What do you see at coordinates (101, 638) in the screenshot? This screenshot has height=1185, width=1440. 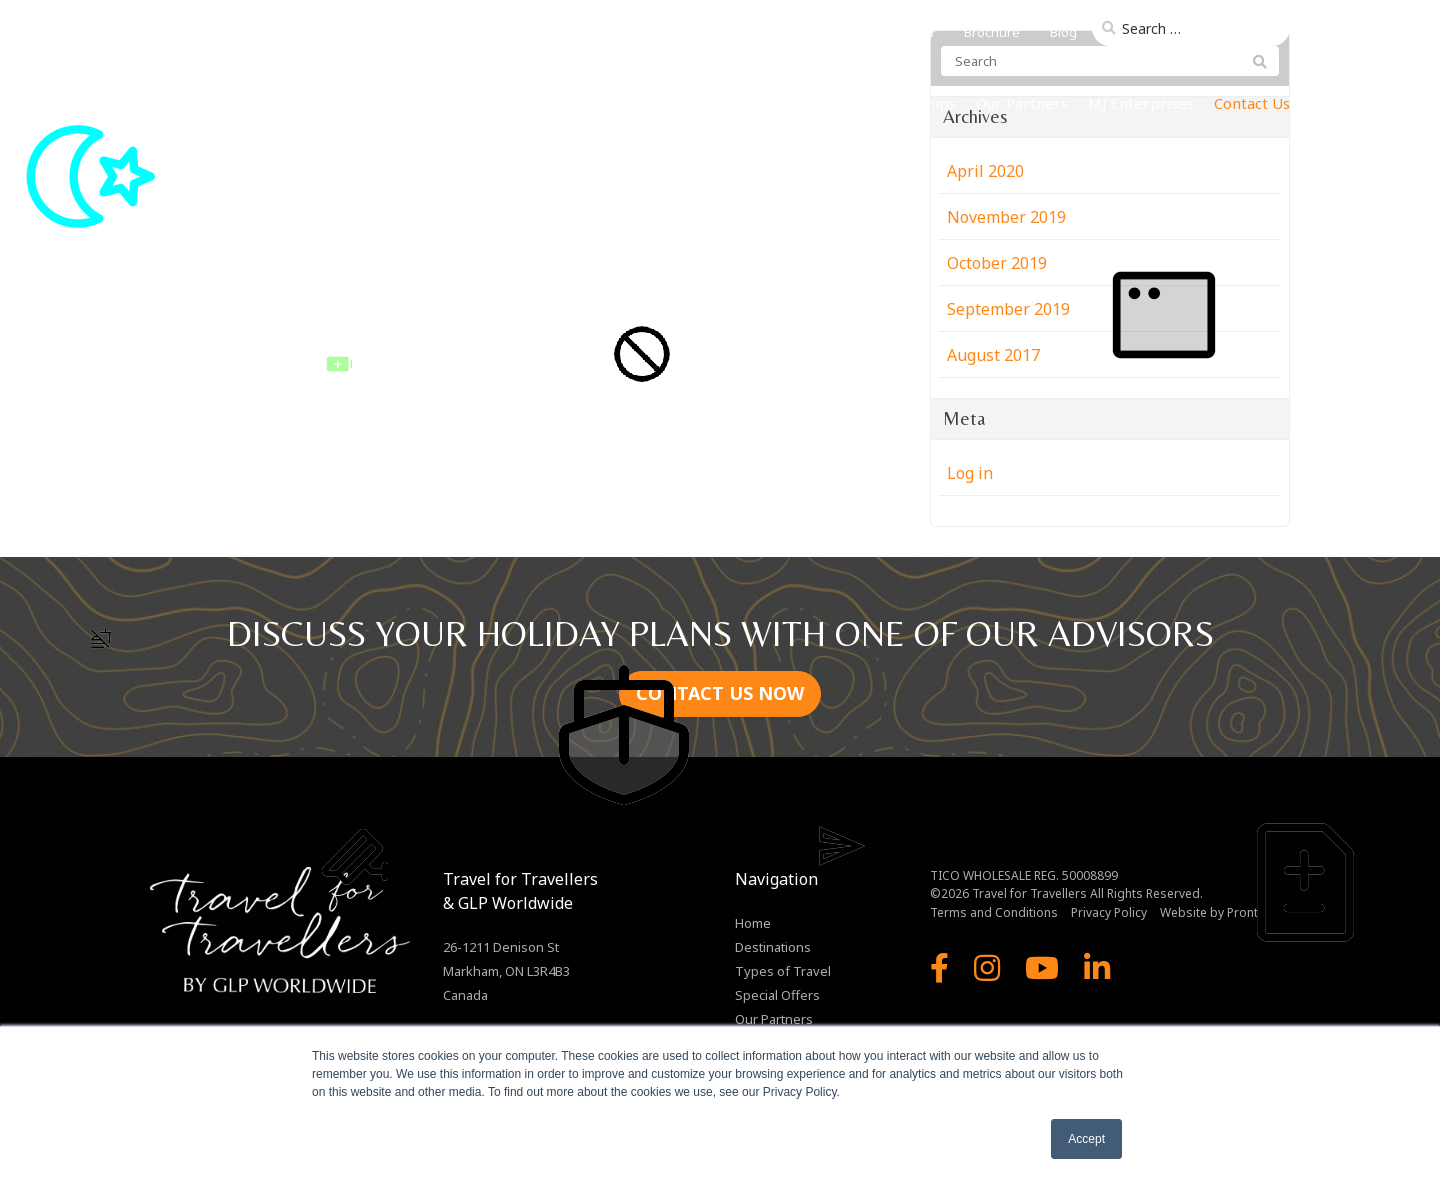 I see `indicates no food allowed in this area` at bounding box center [101, 638].